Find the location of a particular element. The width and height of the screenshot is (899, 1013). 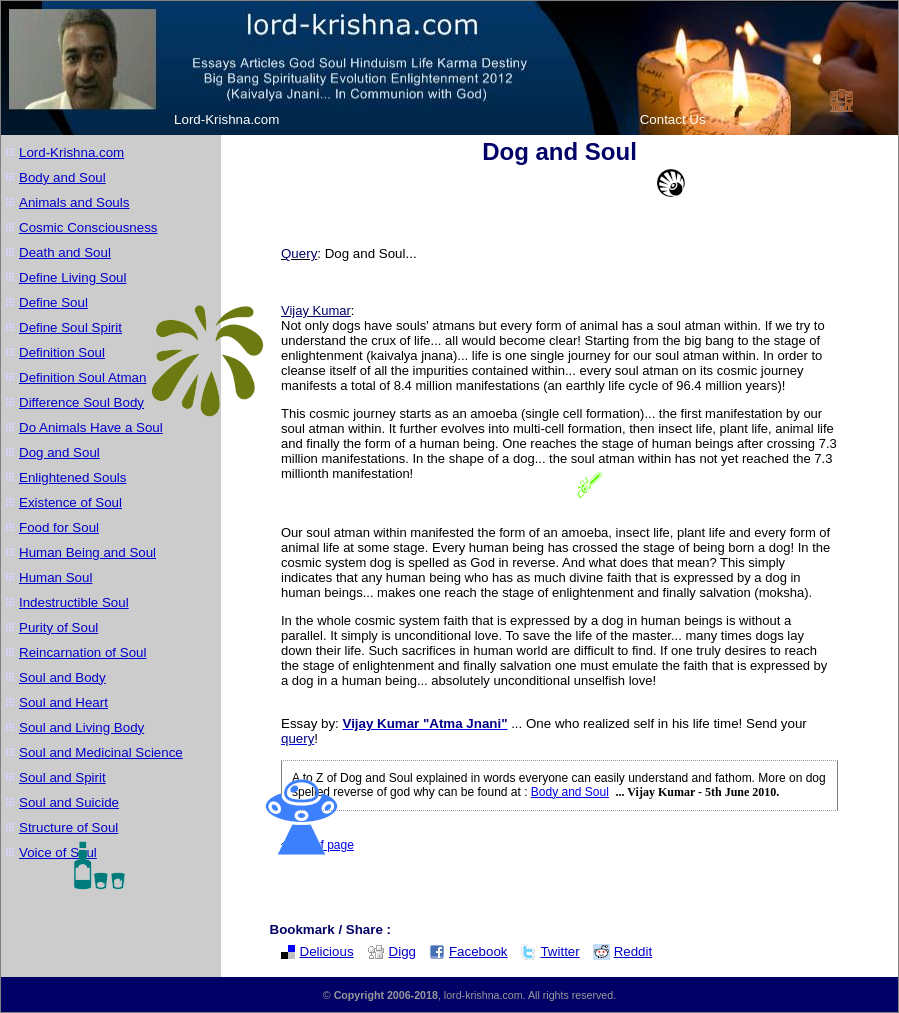

browse alcoholic beverages or bar menu is located at coordinates (99, 865).